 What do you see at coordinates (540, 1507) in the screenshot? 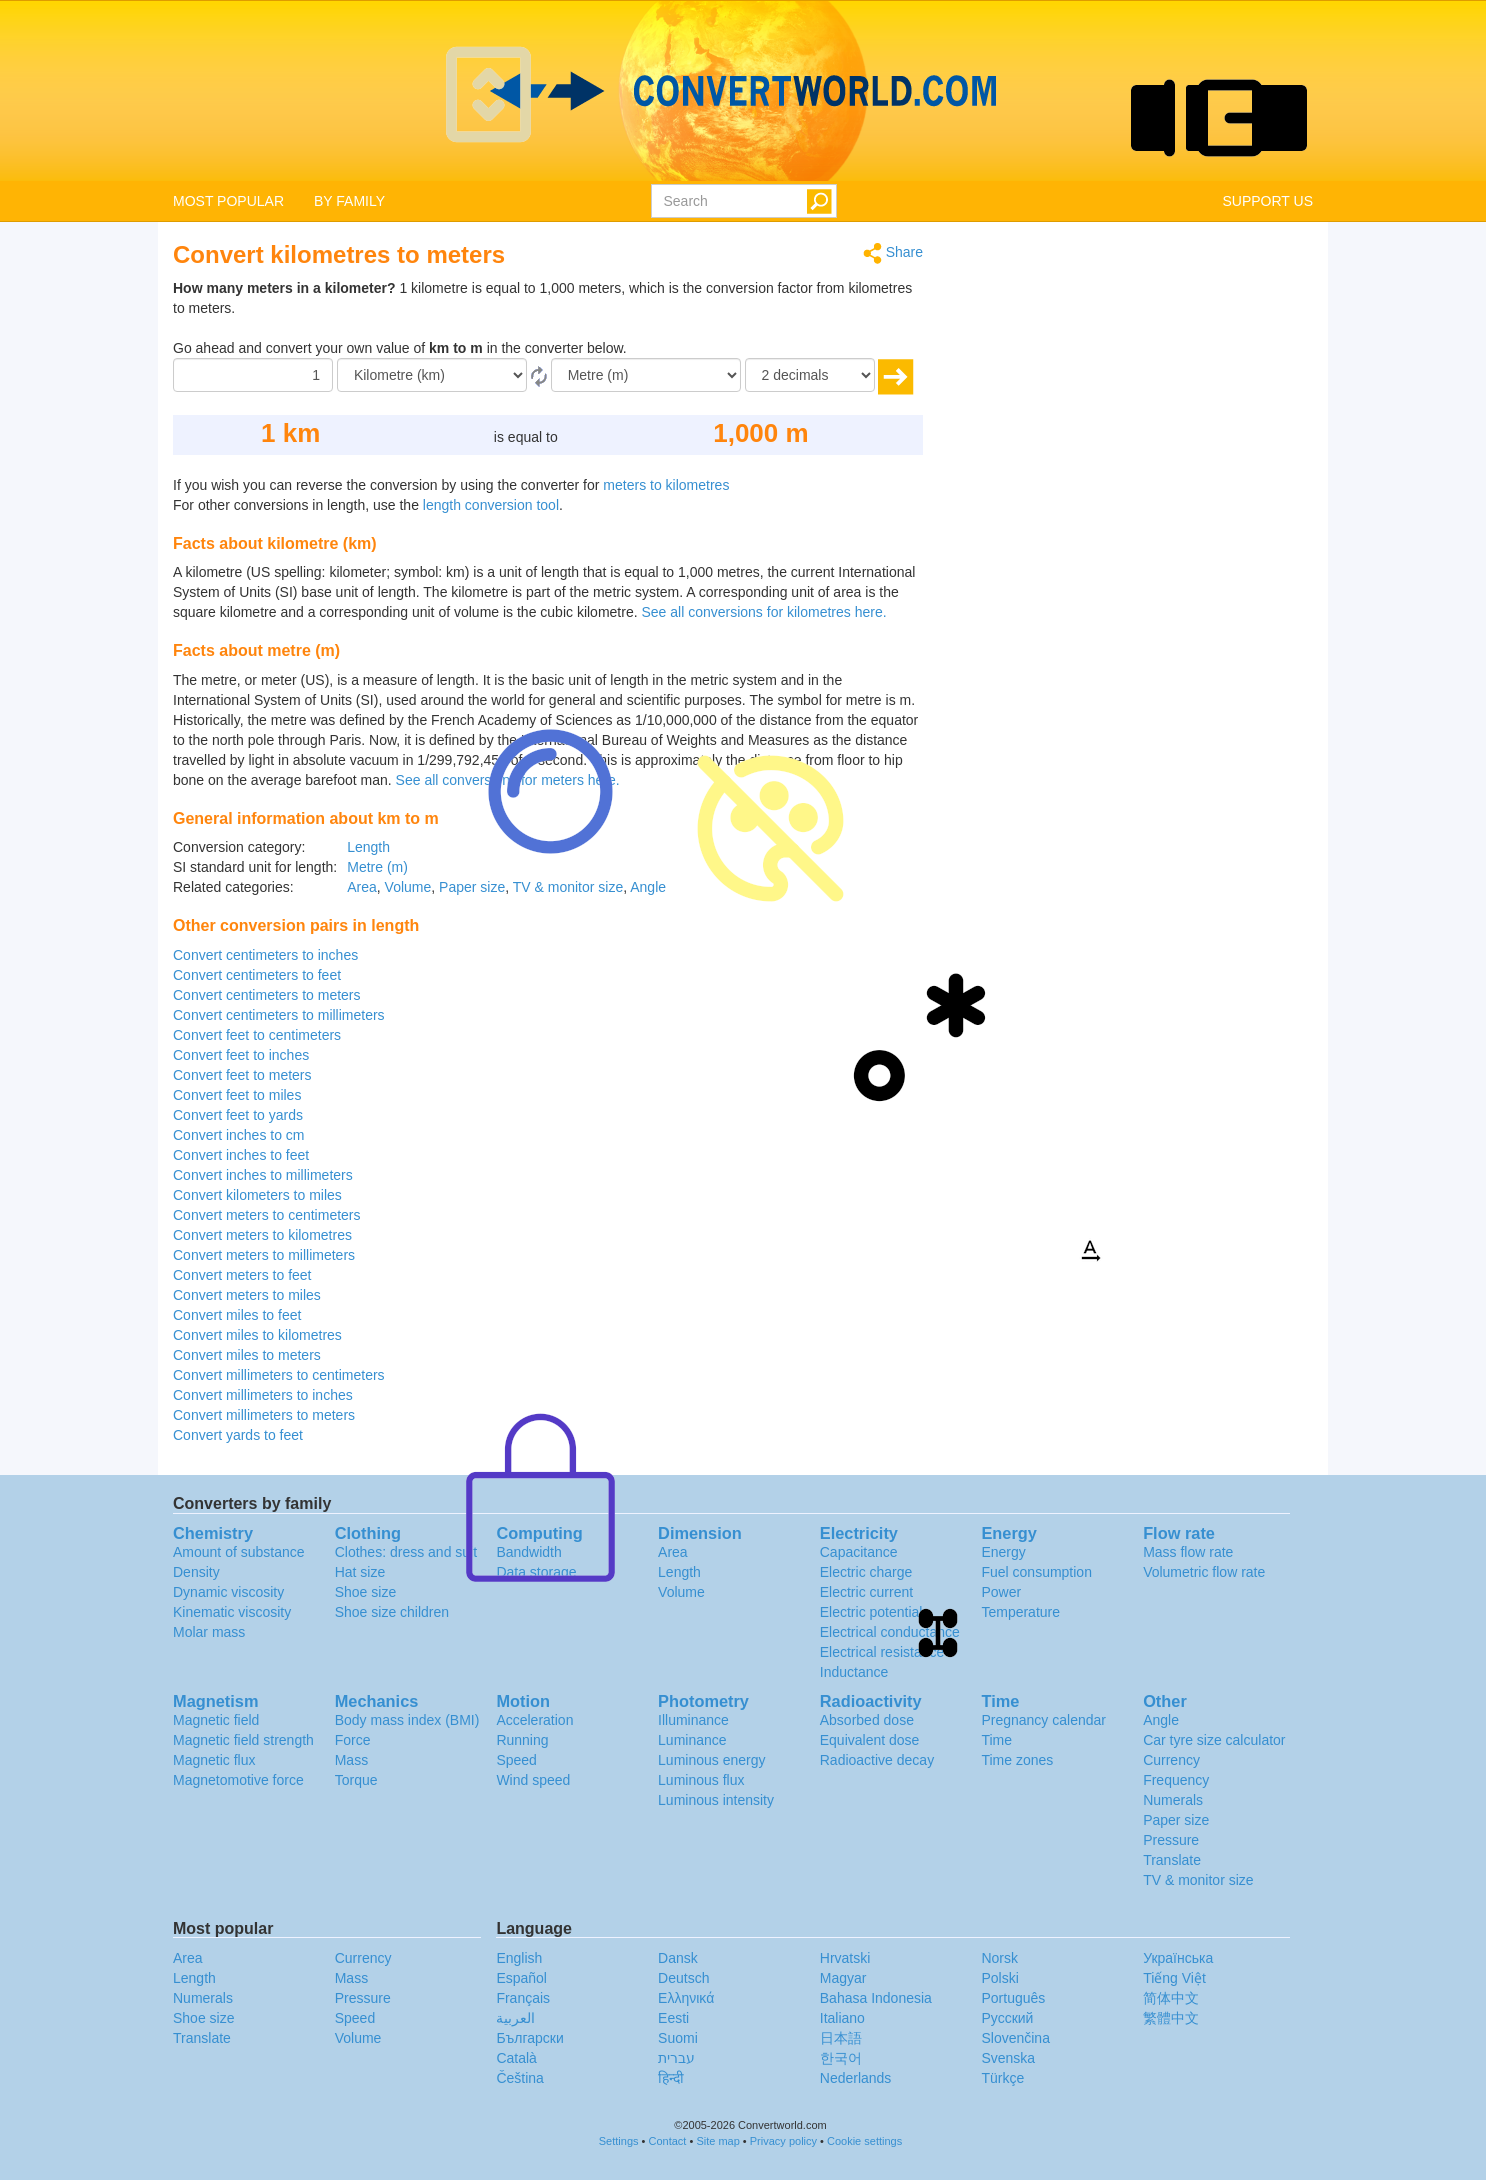
I see `lock or secure this item` at bounding box center [540, 1507].